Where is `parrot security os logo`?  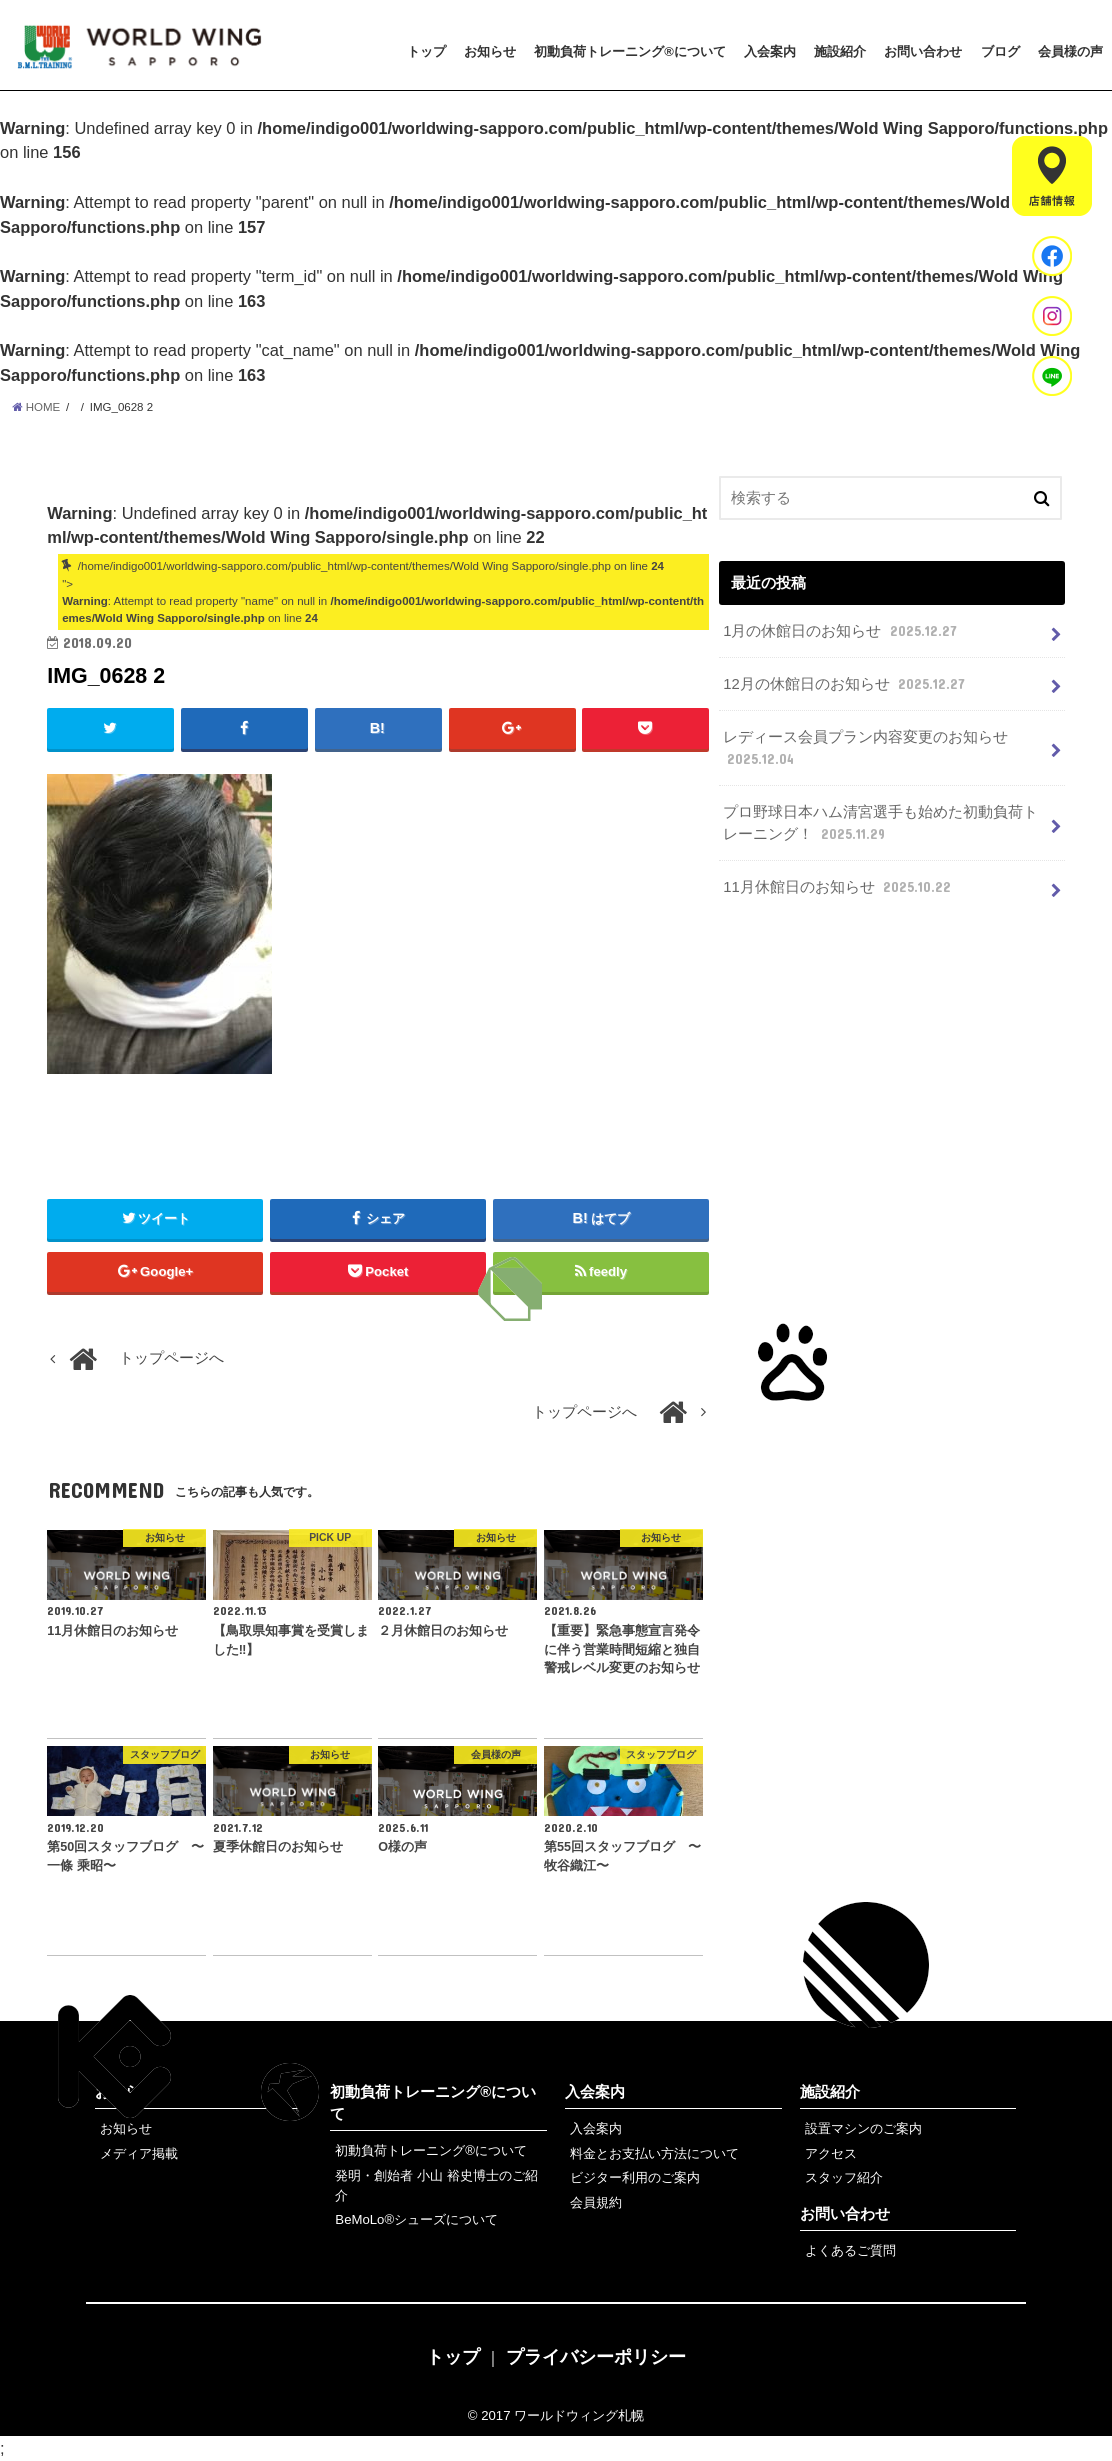
parrot security os logo is located at coordinates (290, 2092).